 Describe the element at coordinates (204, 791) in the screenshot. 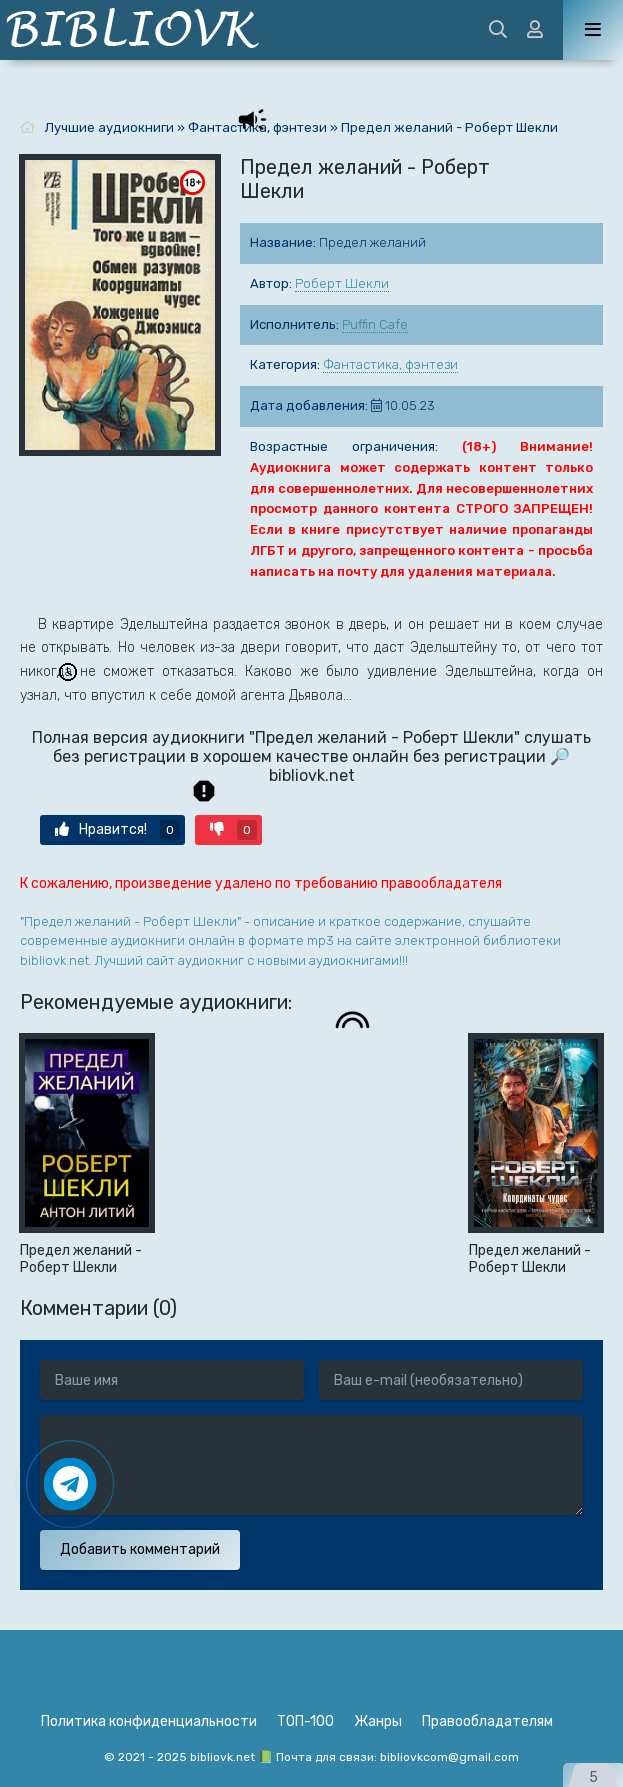

I see `report a problem or violation` at that location.